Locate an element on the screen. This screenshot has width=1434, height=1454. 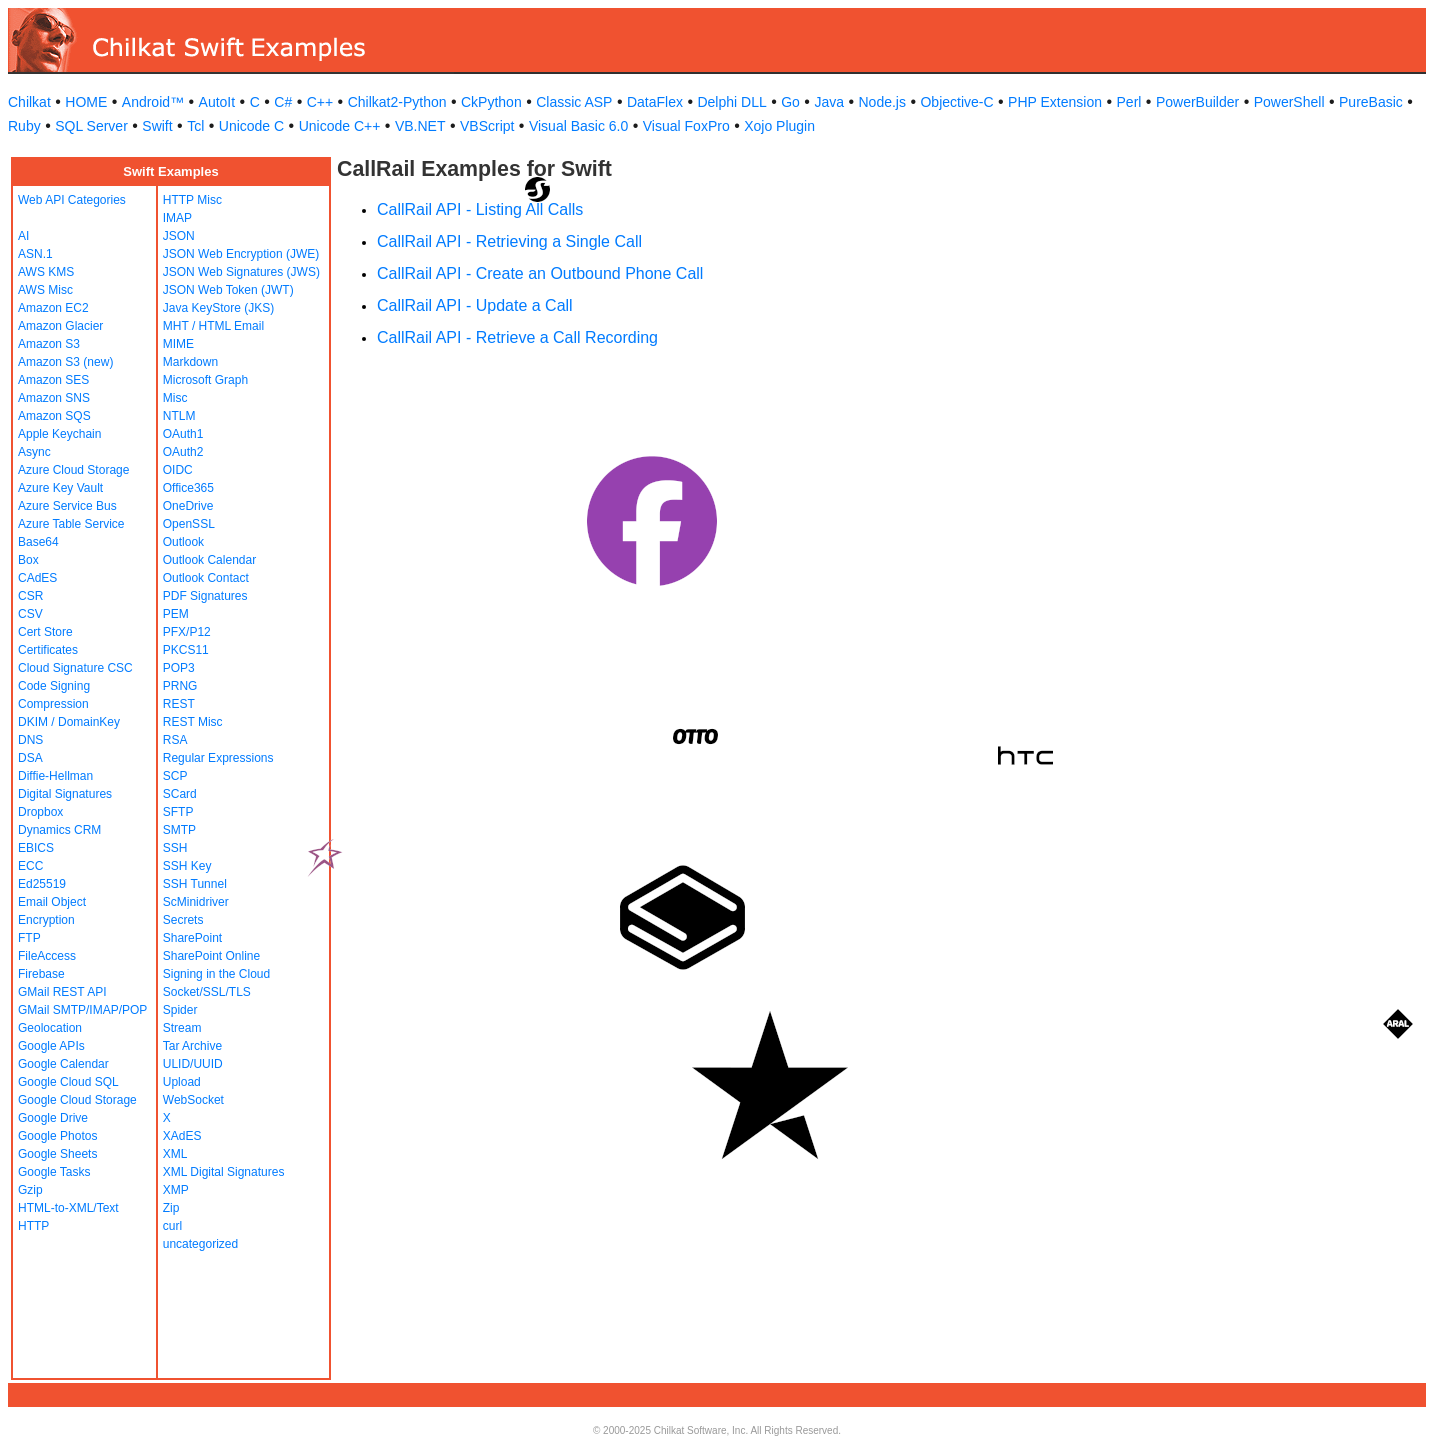
aral gas station brand logo is located at coordinates (1398, 1024).